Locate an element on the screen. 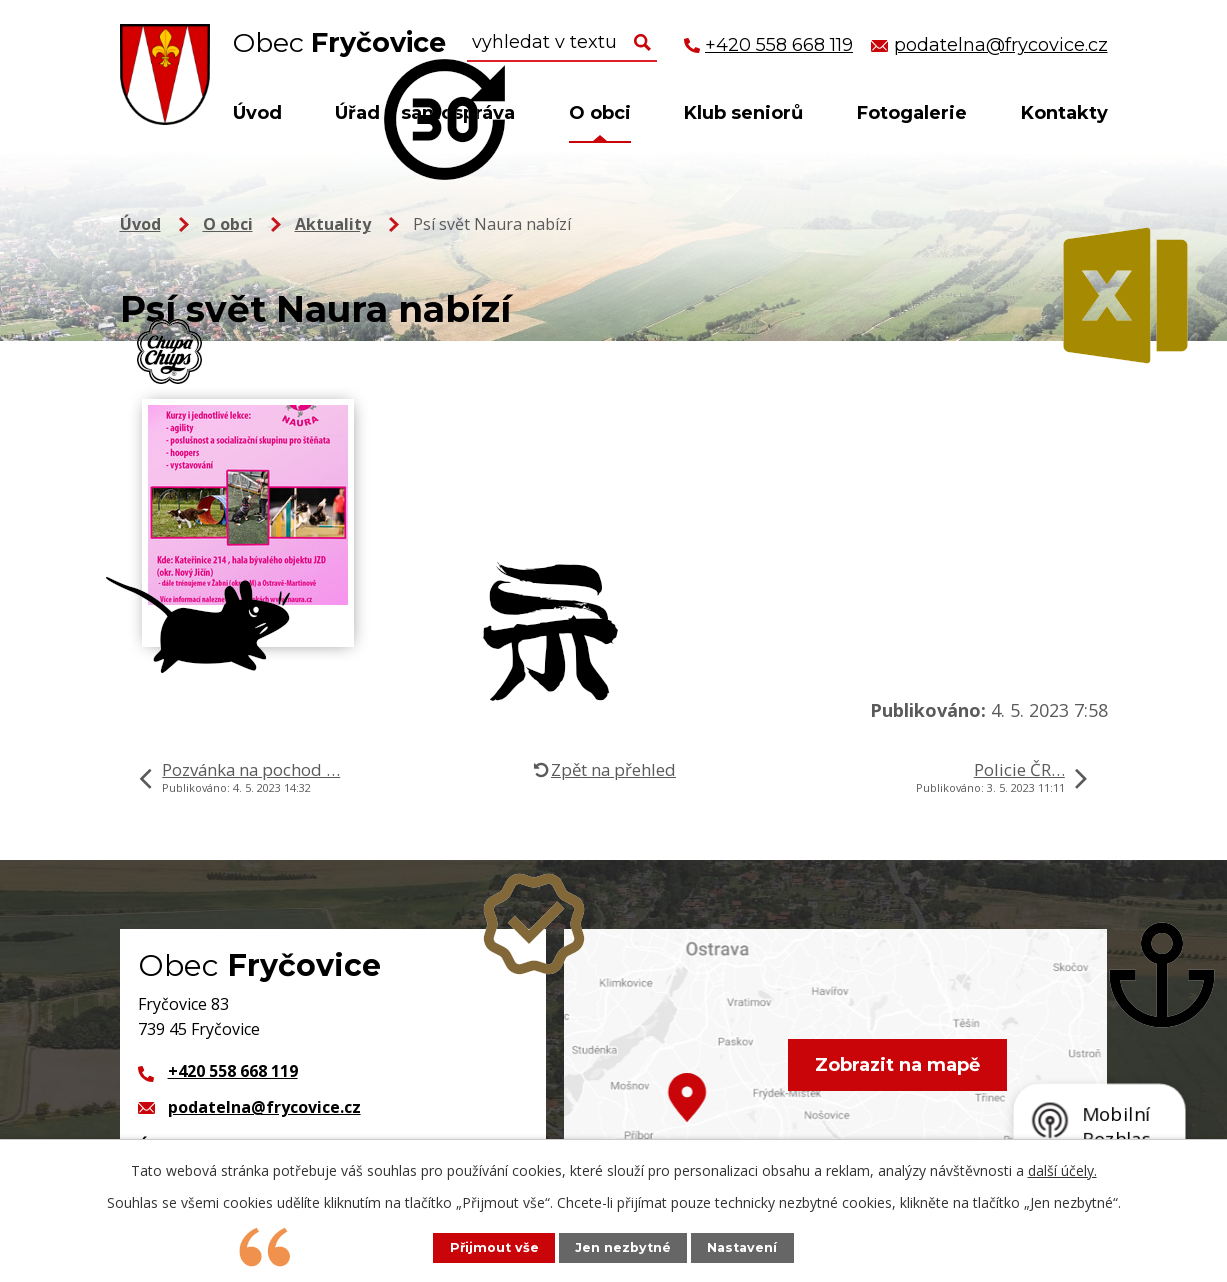 Image resolution: width=1227 pixels, height=1282 pixels. skip forward 30 seconds is located at coordinates (444, 119).